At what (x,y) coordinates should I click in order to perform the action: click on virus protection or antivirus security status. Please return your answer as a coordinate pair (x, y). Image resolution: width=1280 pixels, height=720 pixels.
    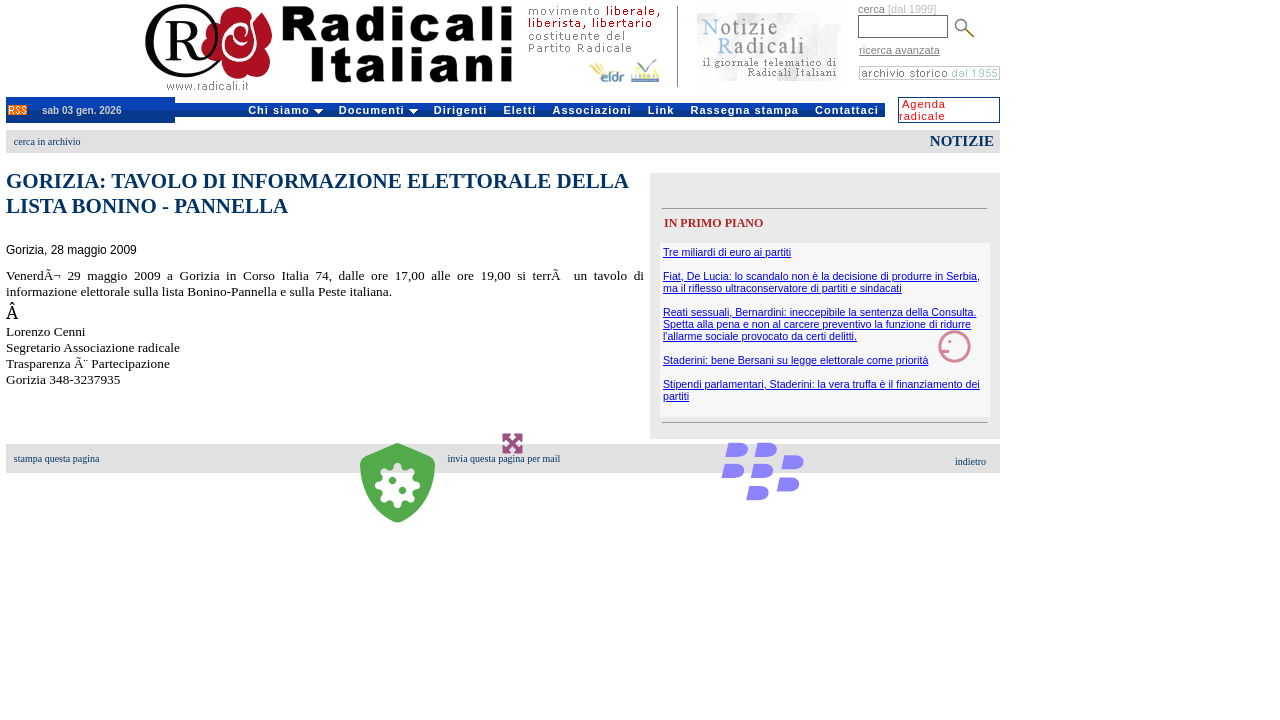
    Looking at the image, I should click on (400, 483).